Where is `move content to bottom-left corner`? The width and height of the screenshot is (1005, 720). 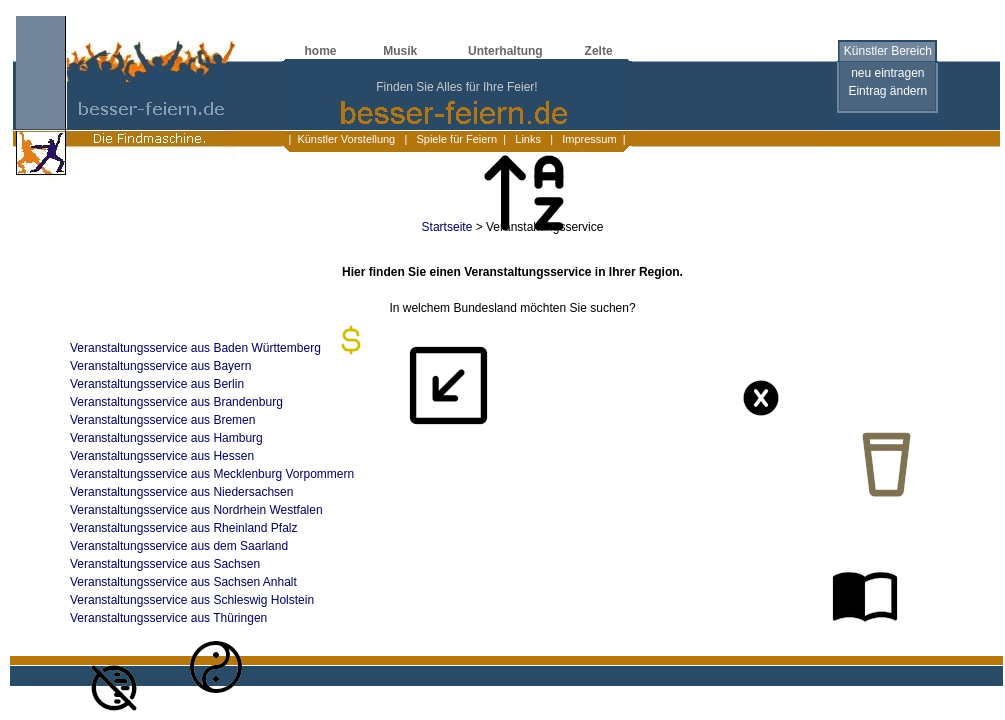
move content to bottom-left corner is located at coordinates (448, 385).